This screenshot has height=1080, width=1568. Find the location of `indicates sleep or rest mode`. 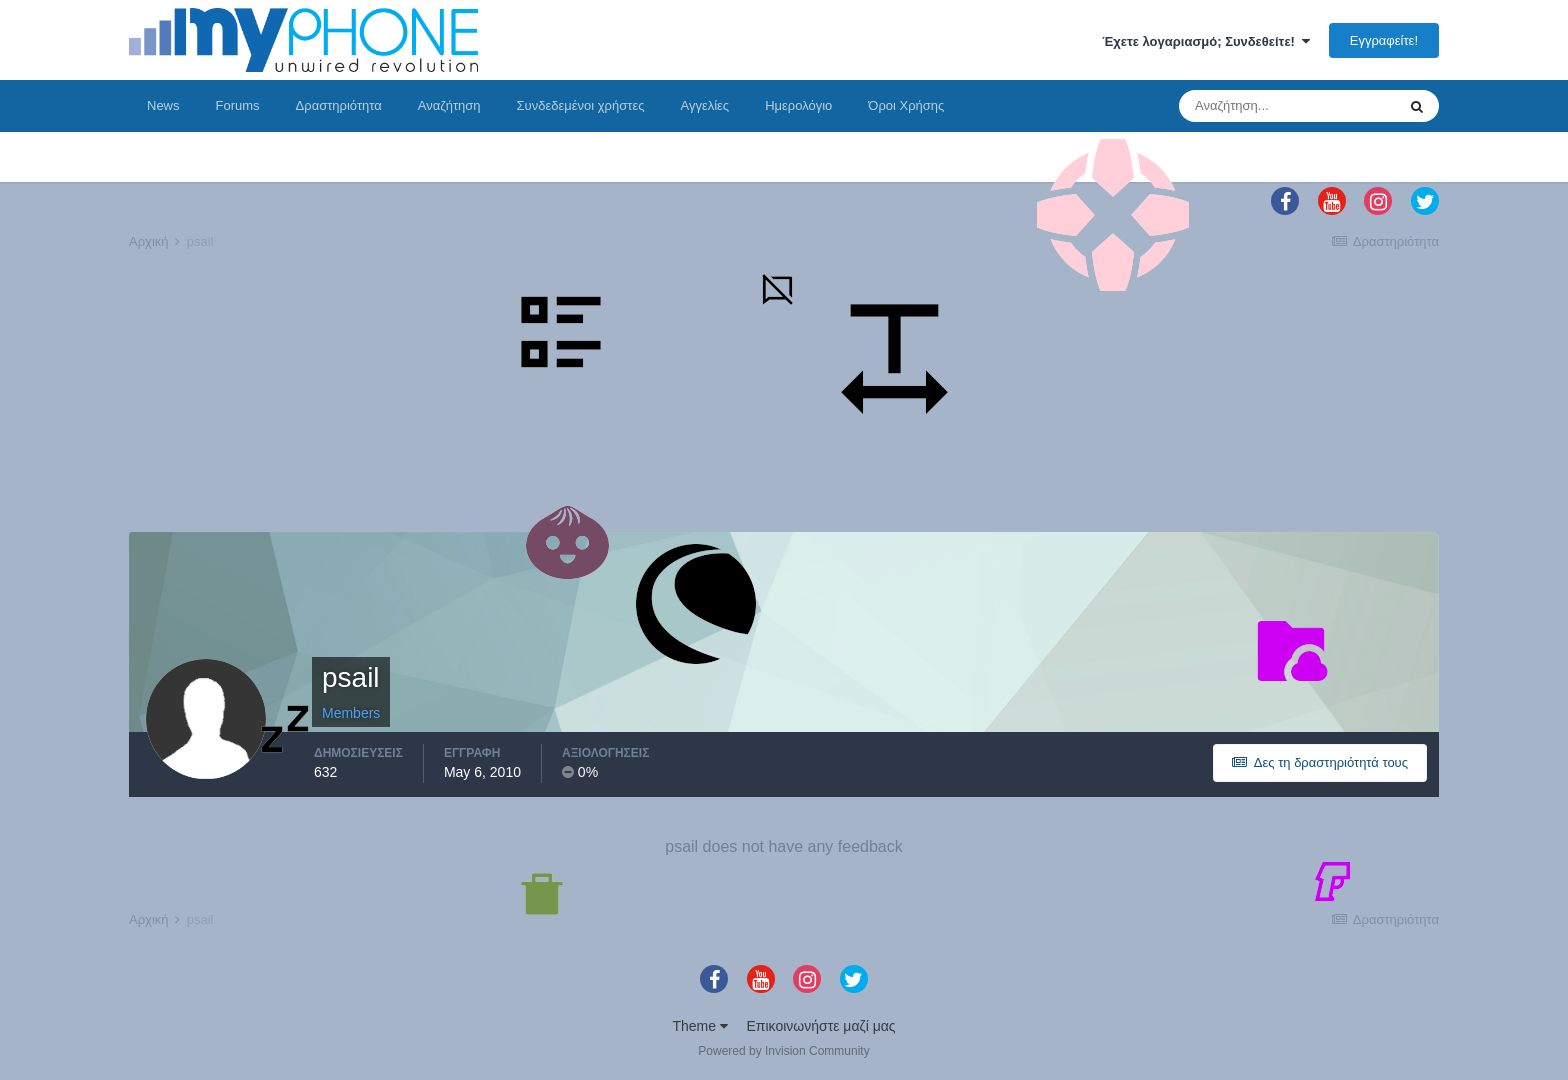

indicates sleep or rest mode is located at coordinates (285, 729).